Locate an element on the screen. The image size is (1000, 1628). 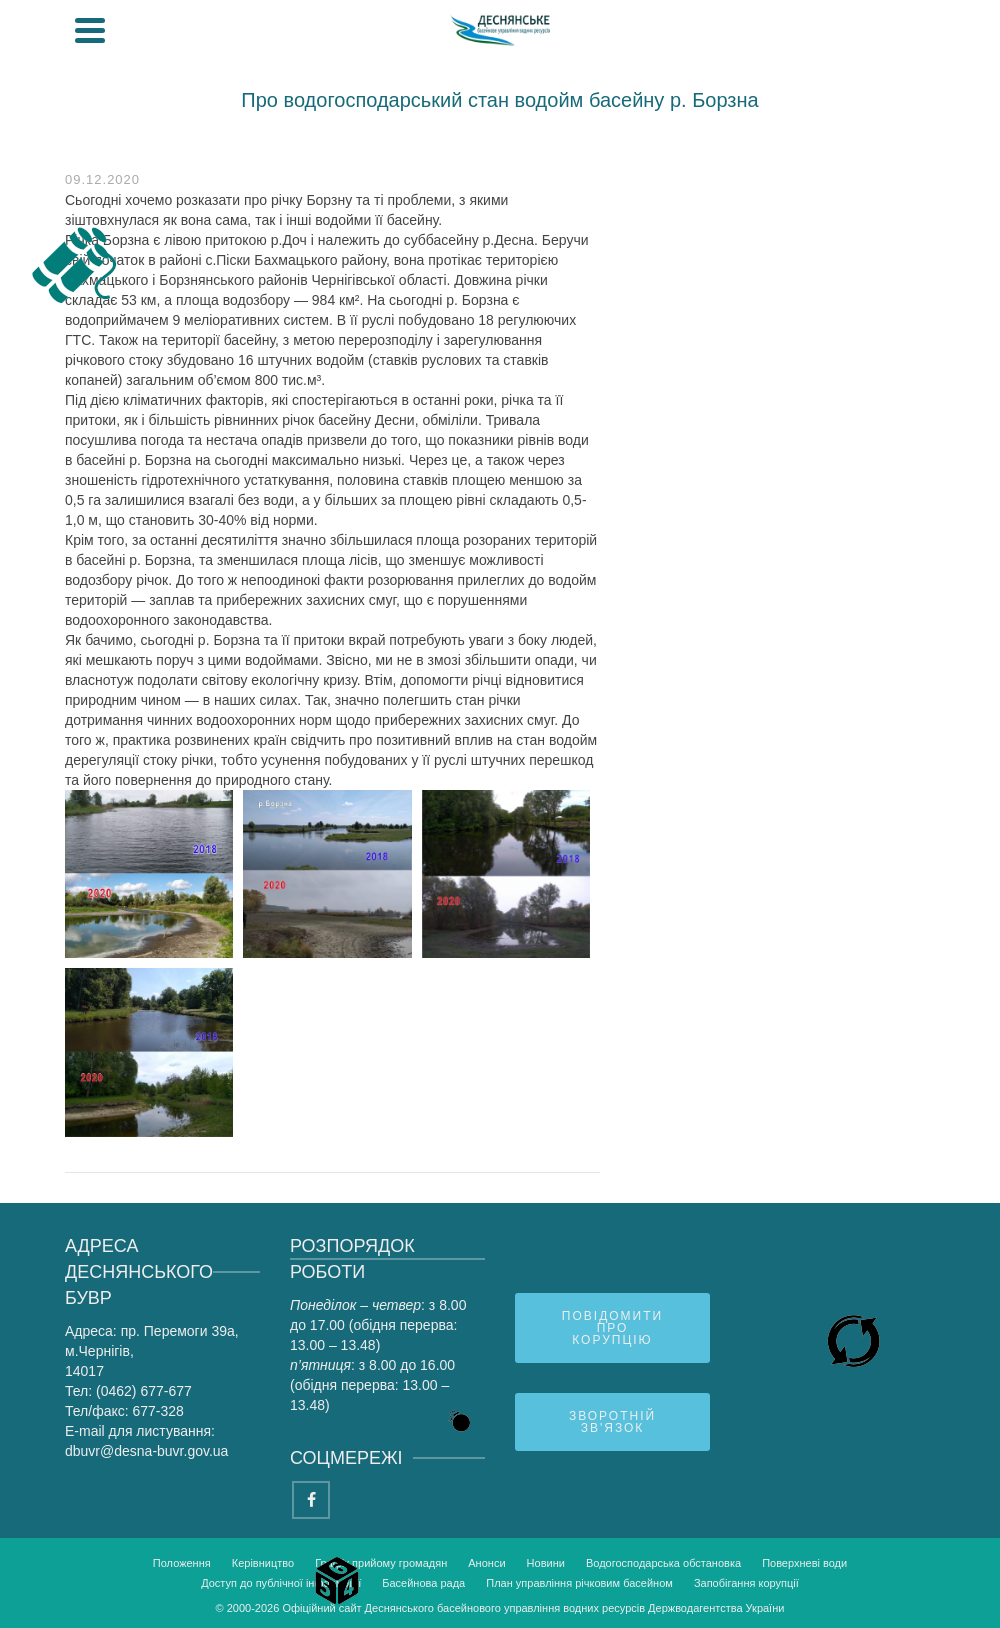
roll the dice or take a random action is located at coordinates (337, 1581).